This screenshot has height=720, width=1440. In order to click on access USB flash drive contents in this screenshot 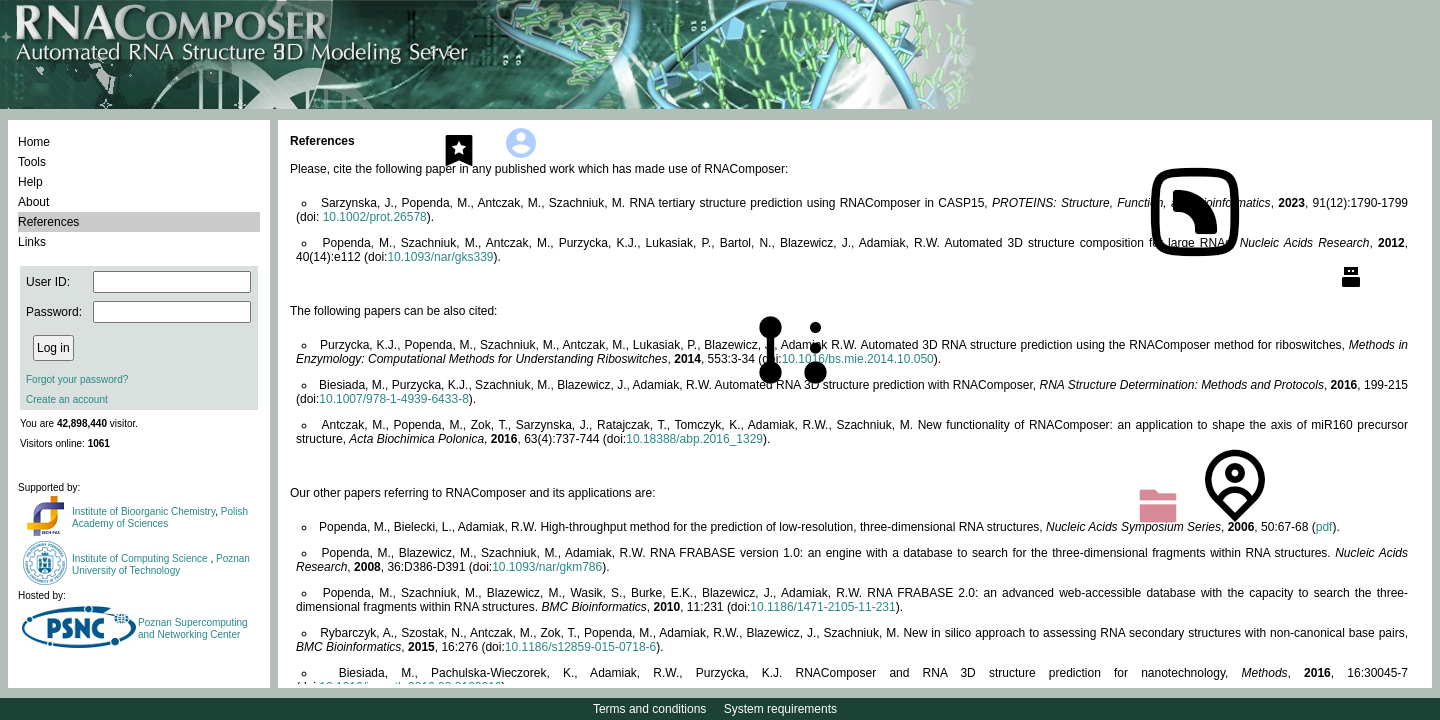, I will do `click(1351, 277)`.